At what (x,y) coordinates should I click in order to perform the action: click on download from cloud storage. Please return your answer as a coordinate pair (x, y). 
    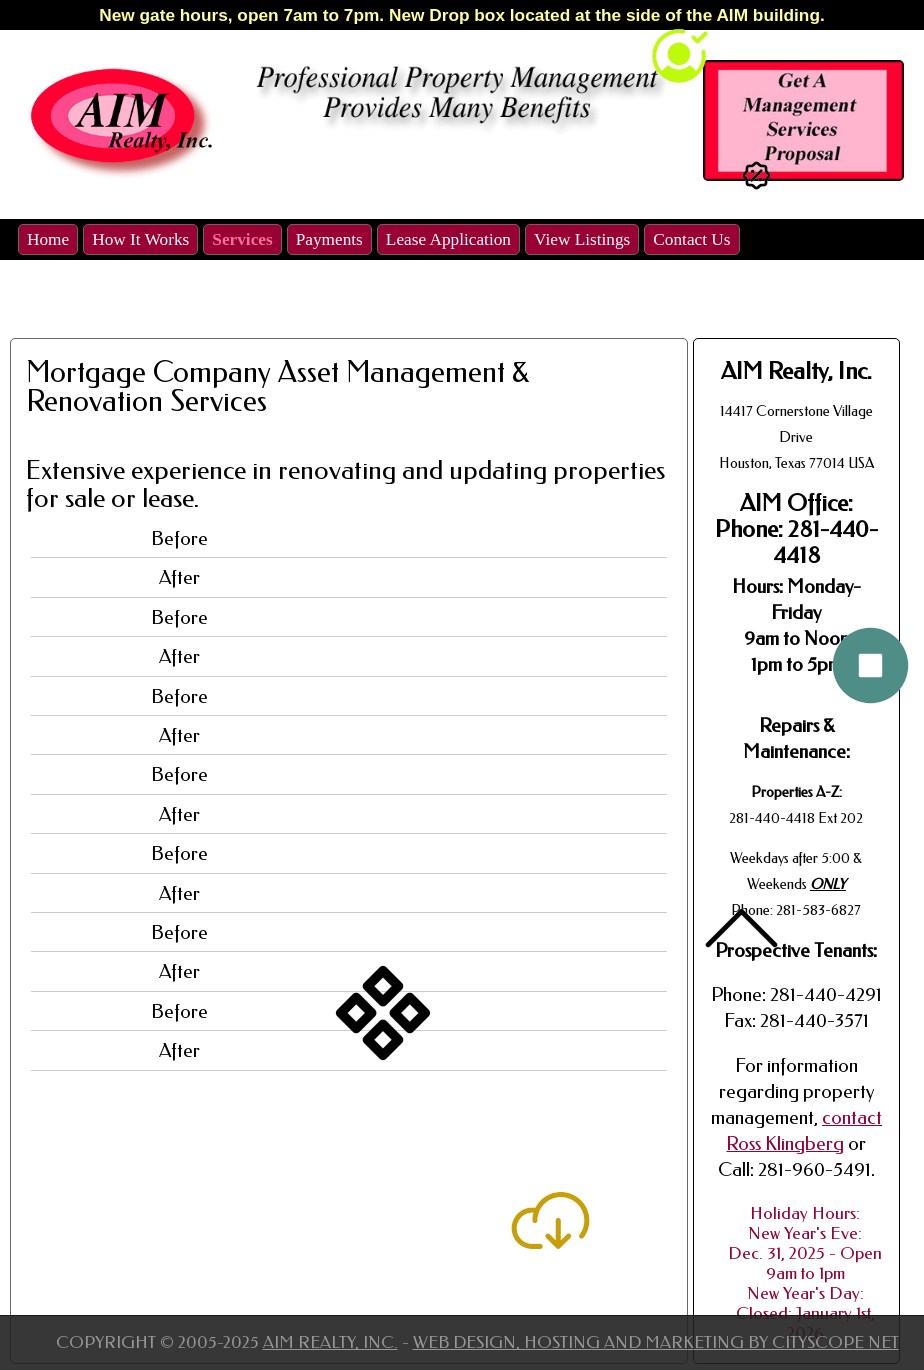
    Looking at the image, I should click on (550, 1220).